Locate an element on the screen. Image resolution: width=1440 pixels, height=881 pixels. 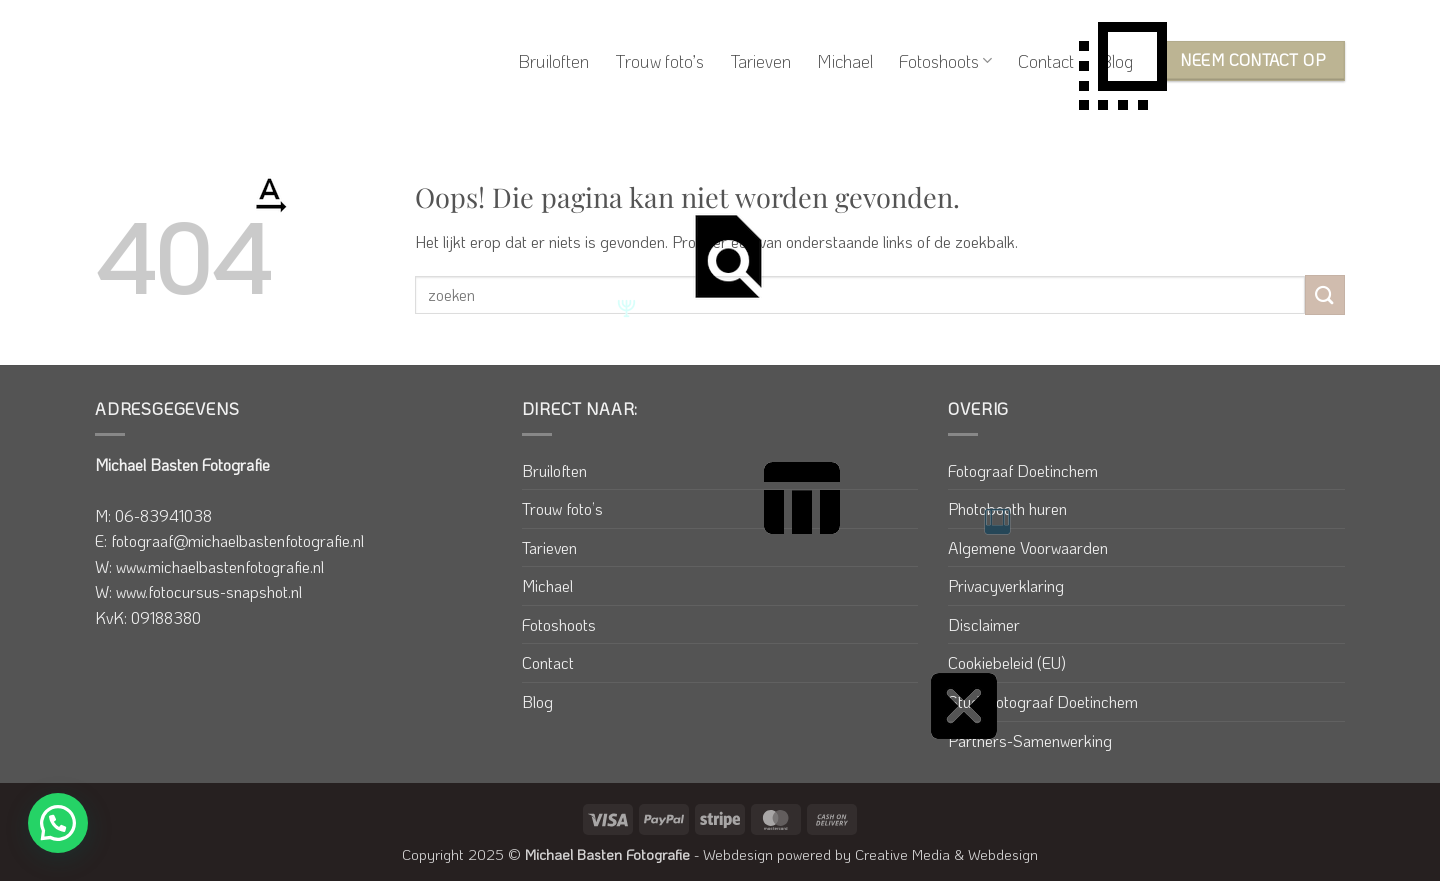
bring element to front of layer stack is located at coordinates (1123, 66).